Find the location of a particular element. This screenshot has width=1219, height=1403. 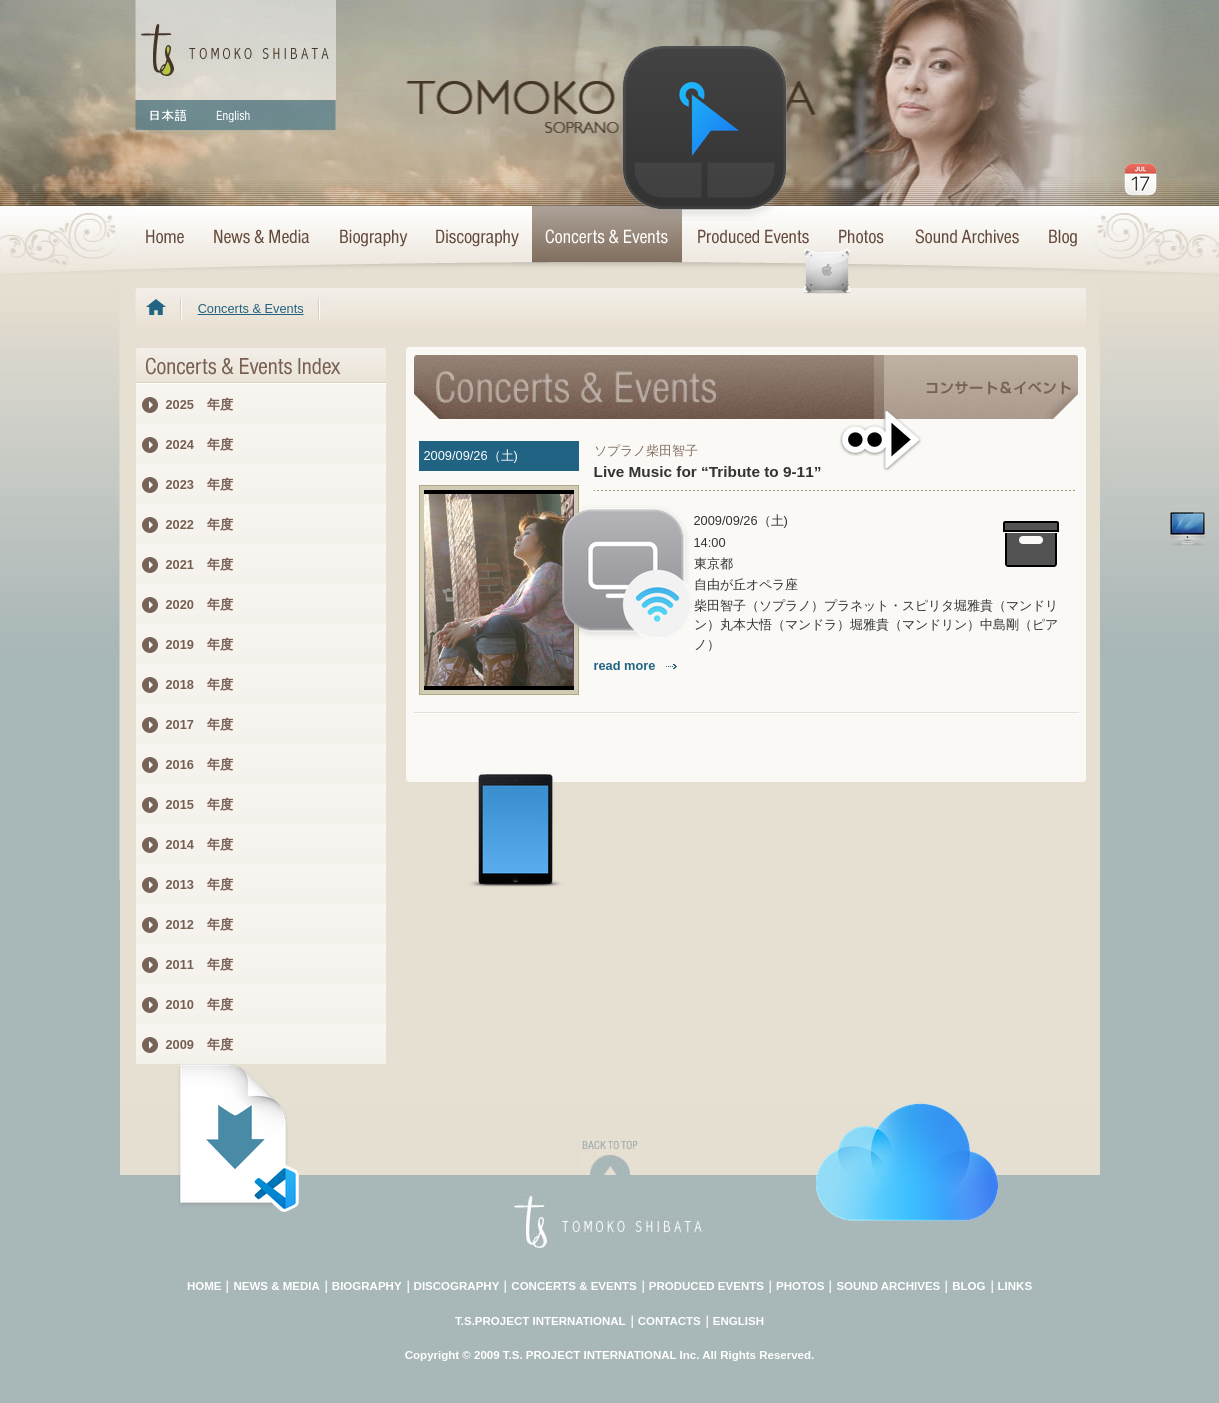

view archived emails is located at coordinates (1031, 543).